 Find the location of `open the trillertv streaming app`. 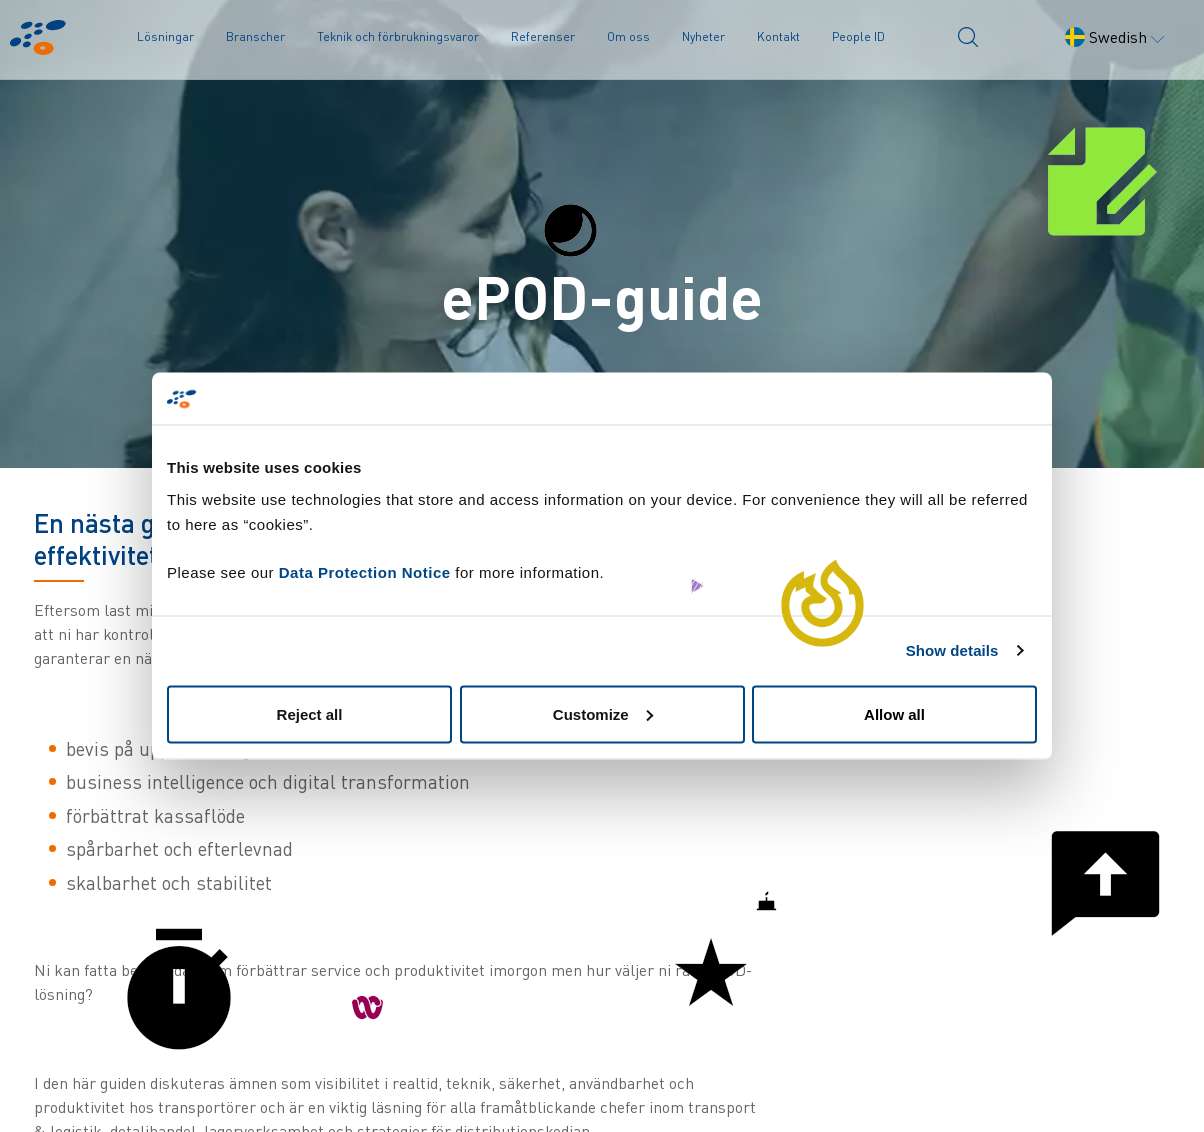

open the trillertv streaming app is located at coordinates (697, 586).